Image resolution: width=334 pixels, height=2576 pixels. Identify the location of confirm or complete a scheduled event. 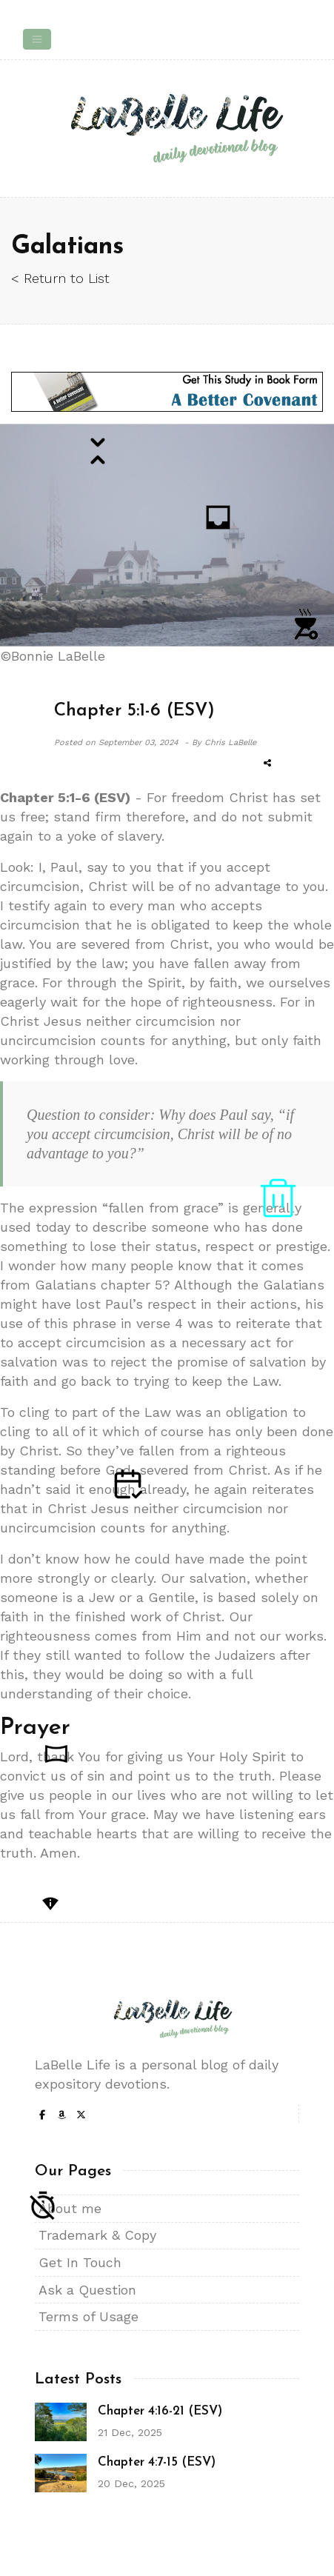
(127, 1484).